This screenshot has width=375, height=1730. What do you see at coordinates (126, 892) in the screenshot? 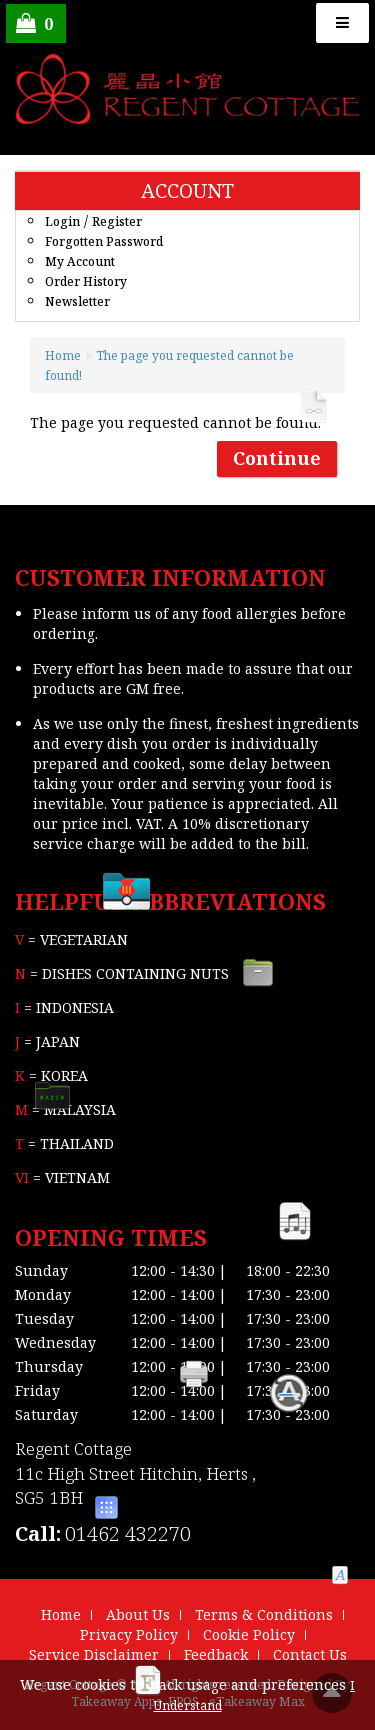
I see `open folder containing pokémon lure ball assets` at bounding box center [126, 892].